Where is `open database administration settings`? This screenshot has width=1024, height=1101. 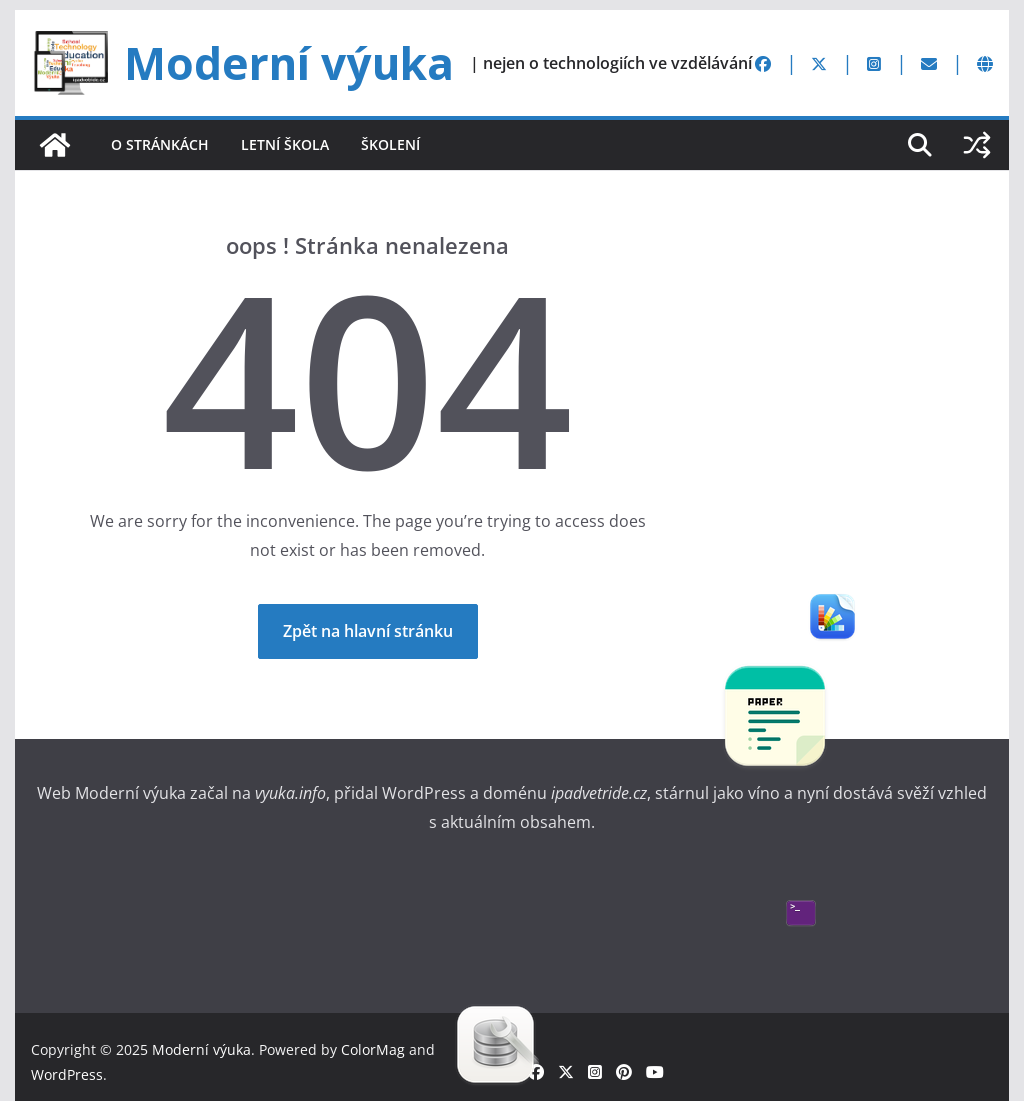
open database administration settings is located at coordinates (495, 1044).